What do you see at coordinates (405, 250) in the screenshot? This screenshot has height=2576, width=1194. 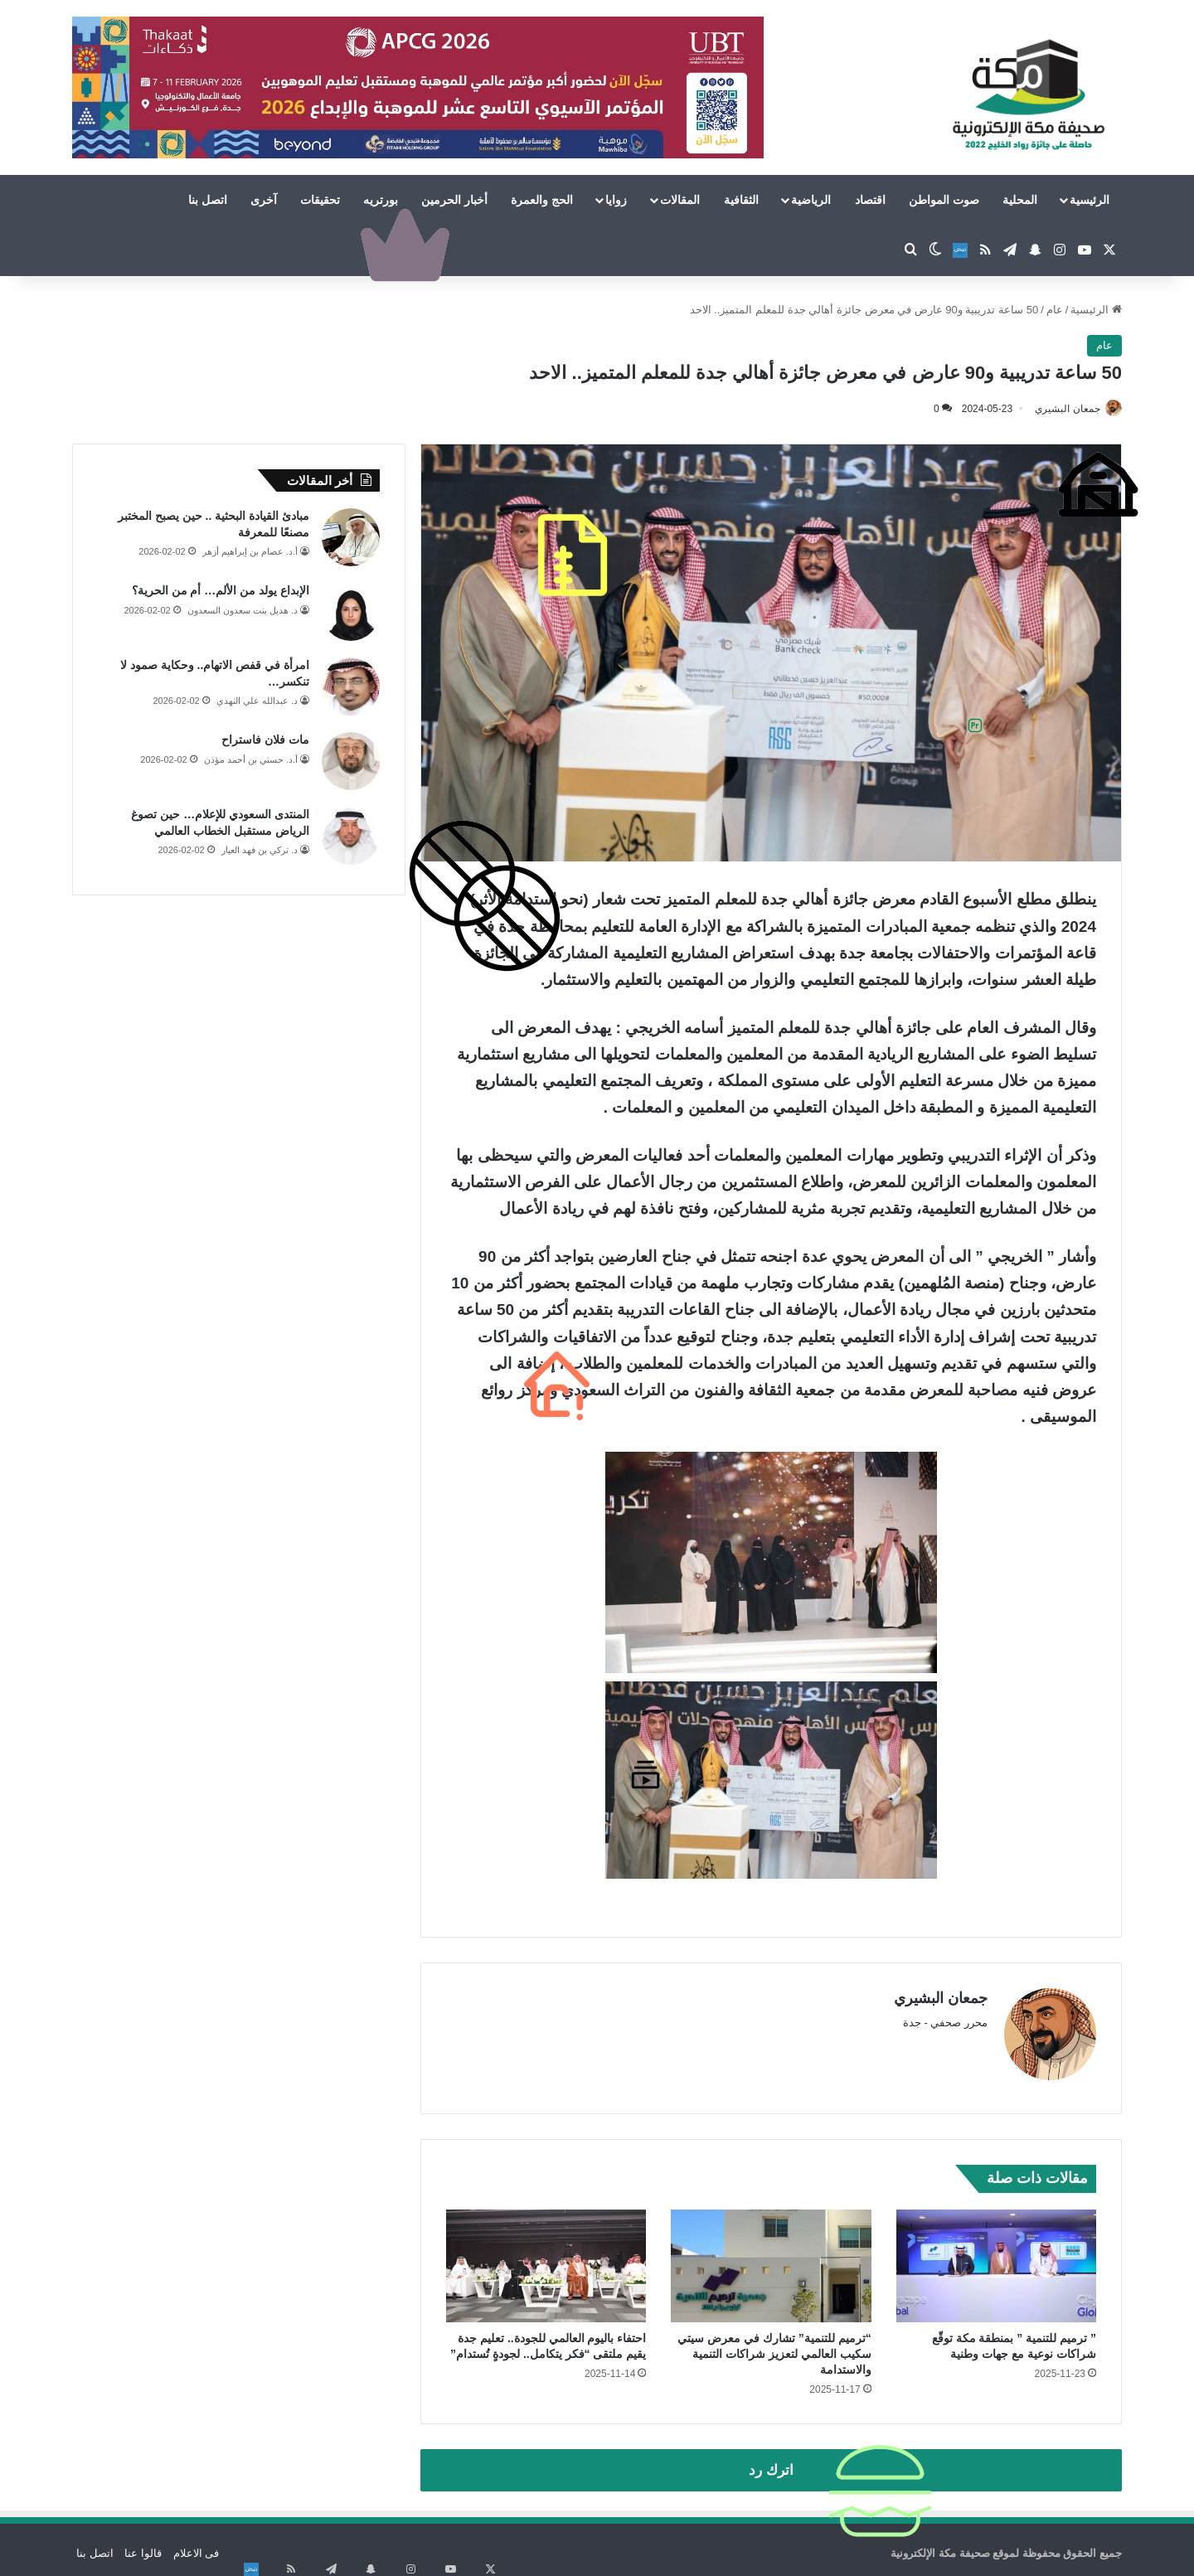 I see `indicates premium or VIP membership status` at bounding box center [405, 250].